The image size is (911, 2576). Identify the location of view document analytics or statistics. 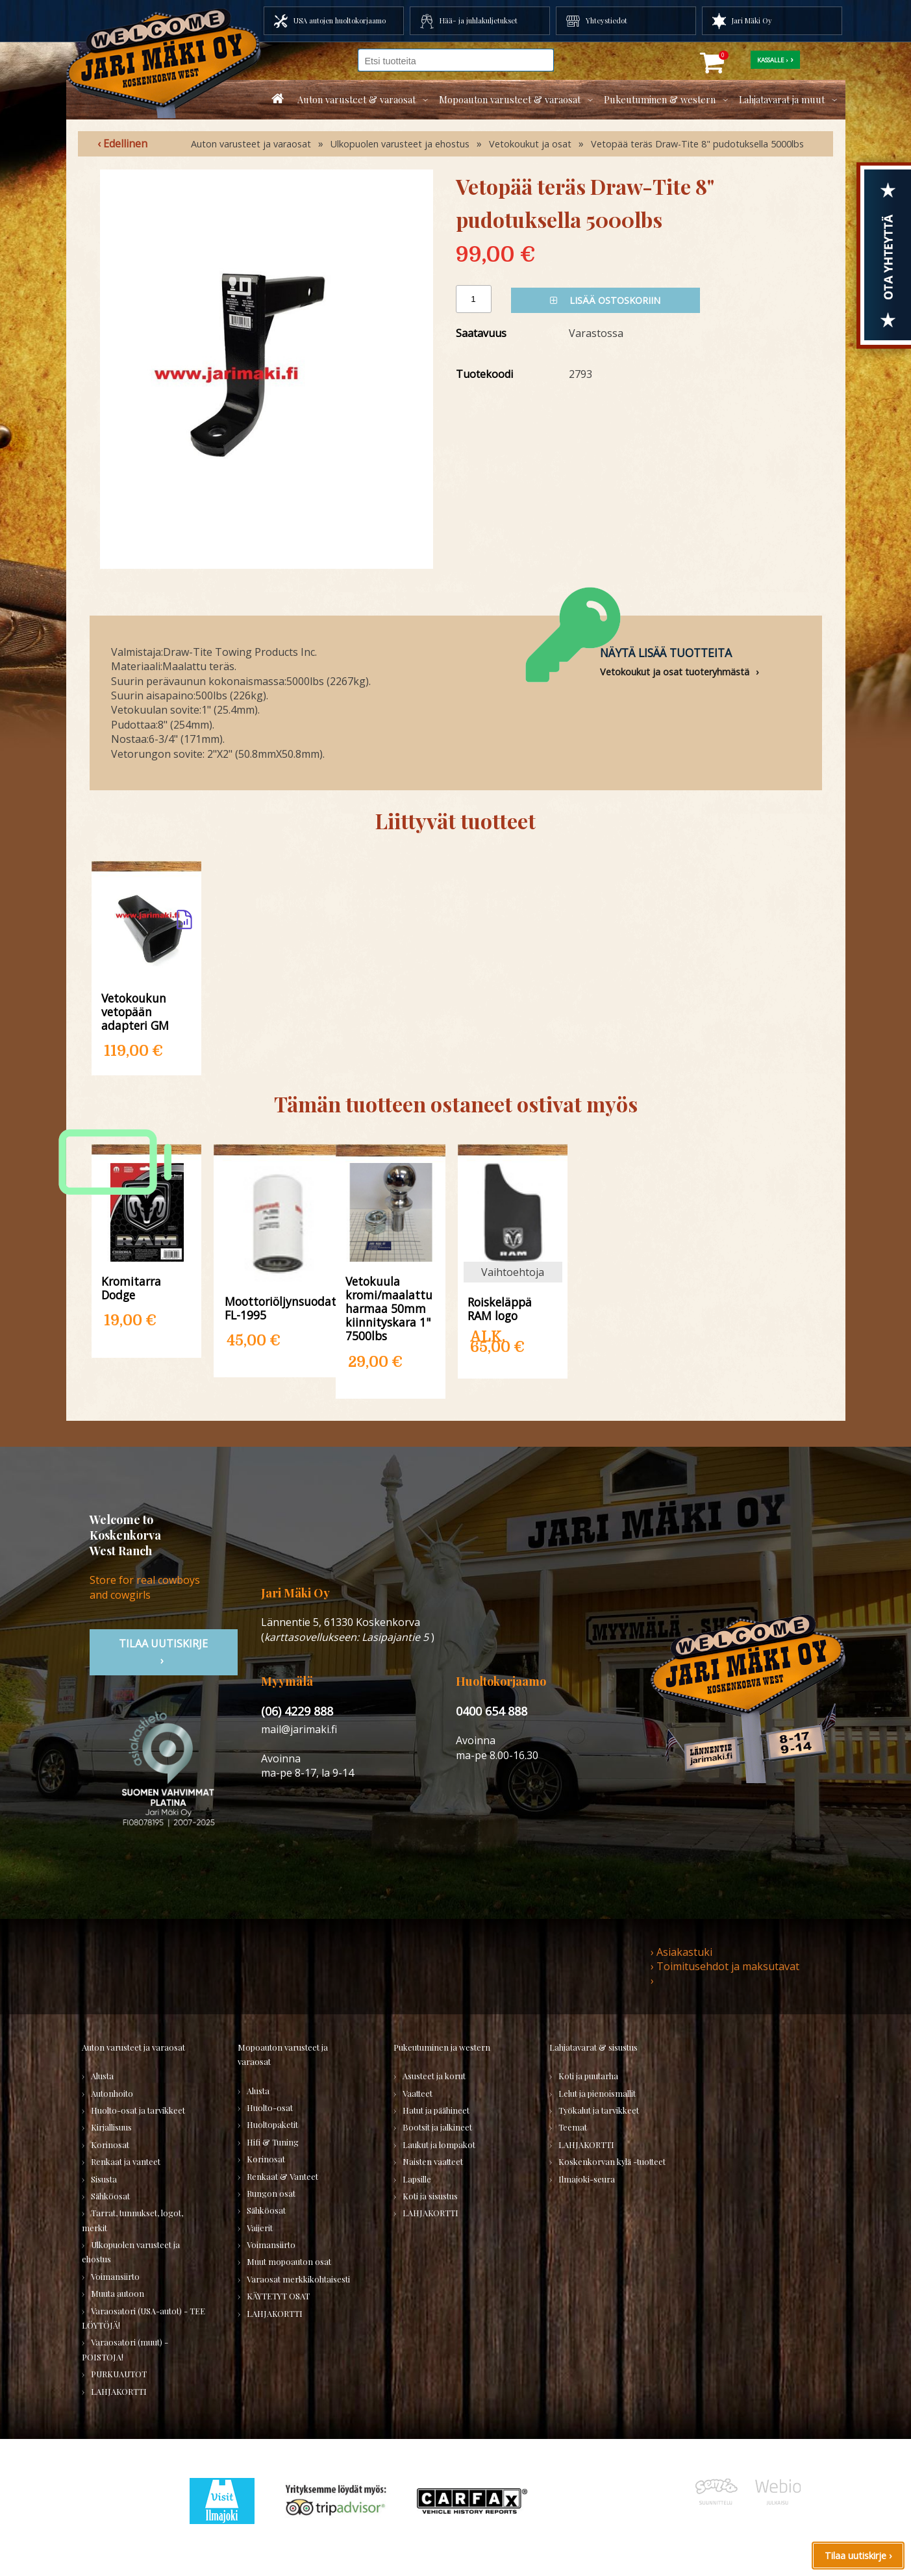
(184, 919).